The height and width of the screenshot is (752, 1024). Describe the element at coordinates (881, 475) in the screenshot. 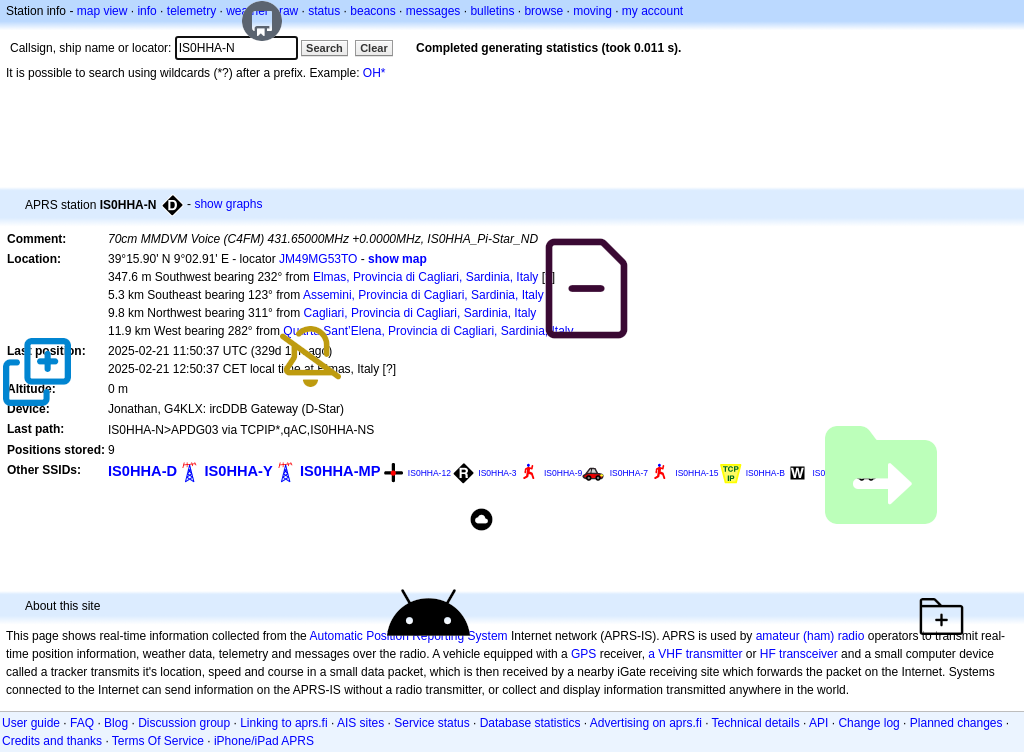

I see `access a linked submodule or external repository` at that location.